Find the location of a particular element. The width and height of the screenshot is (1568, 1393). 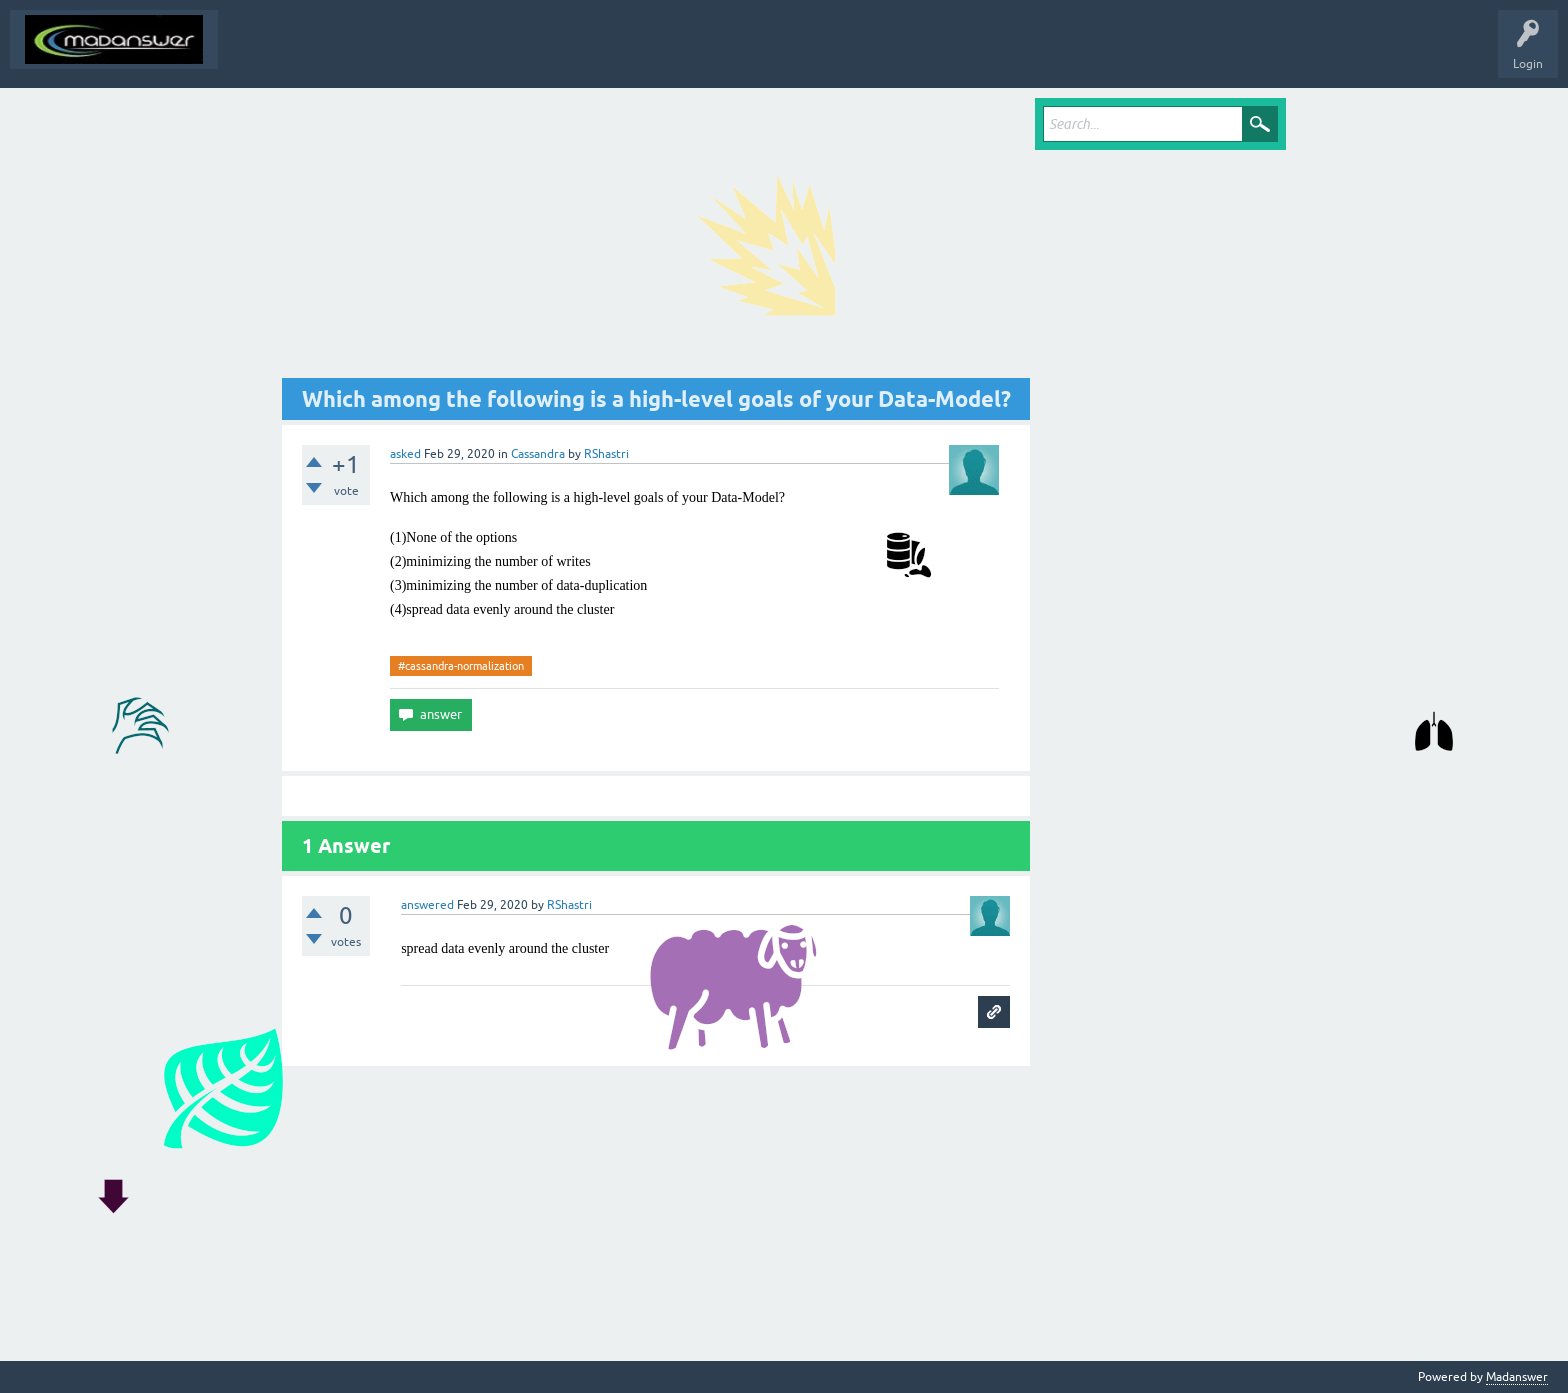

activate shadow grasp ability is located at coordinates (140, 725).